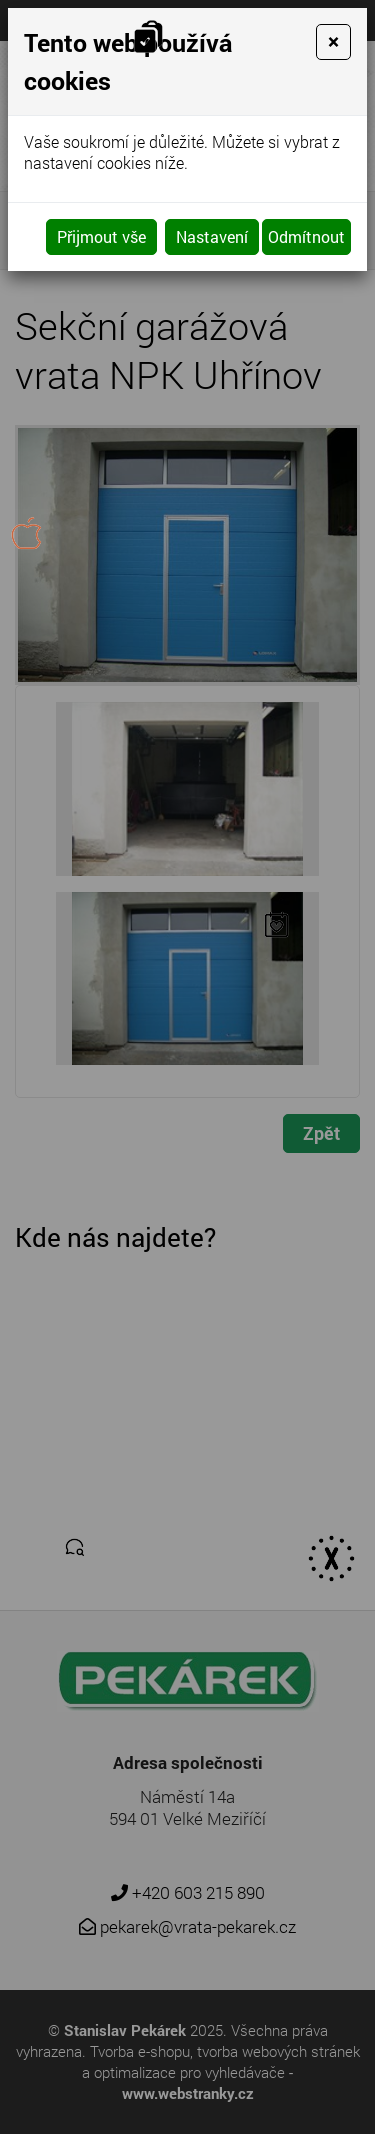  Describe the element at coordinates (148, 36) in the screenshot. I see `mark task or document as complete` at that location.